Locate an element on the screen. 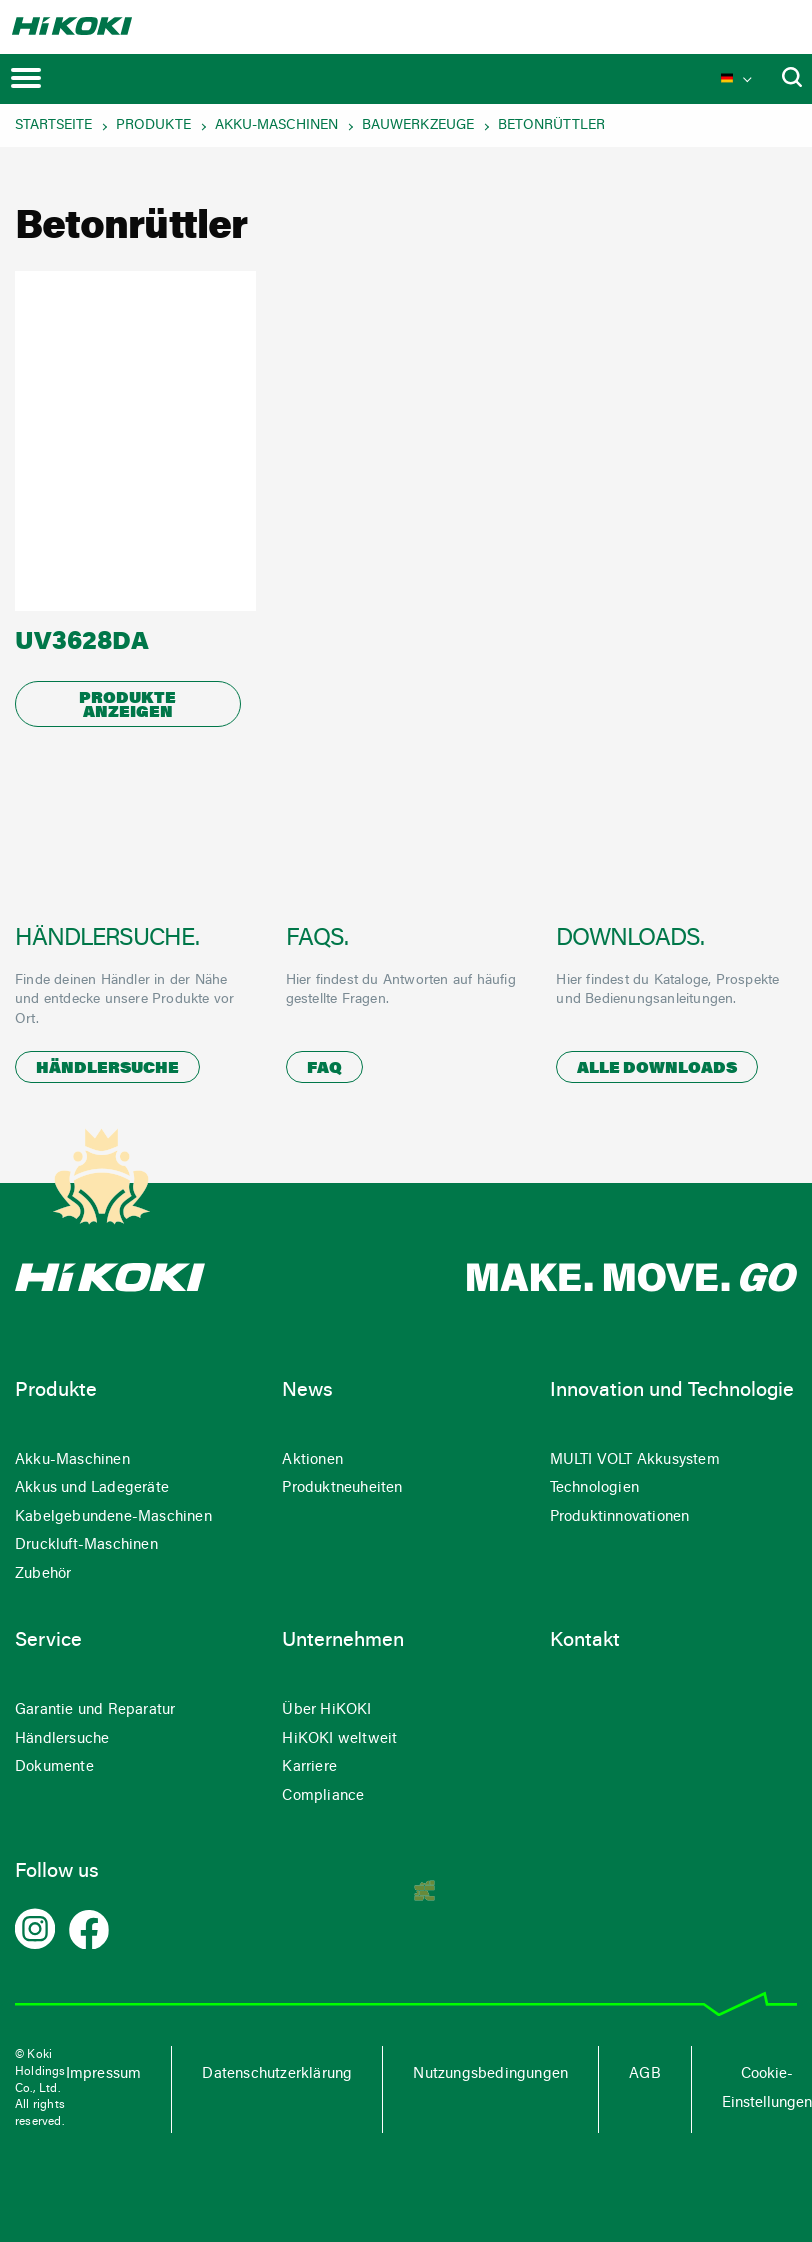 This screenshot has height=2242, width=812. indicates structural damage or destruction in gameplay is located at coordinates (424, 1890).